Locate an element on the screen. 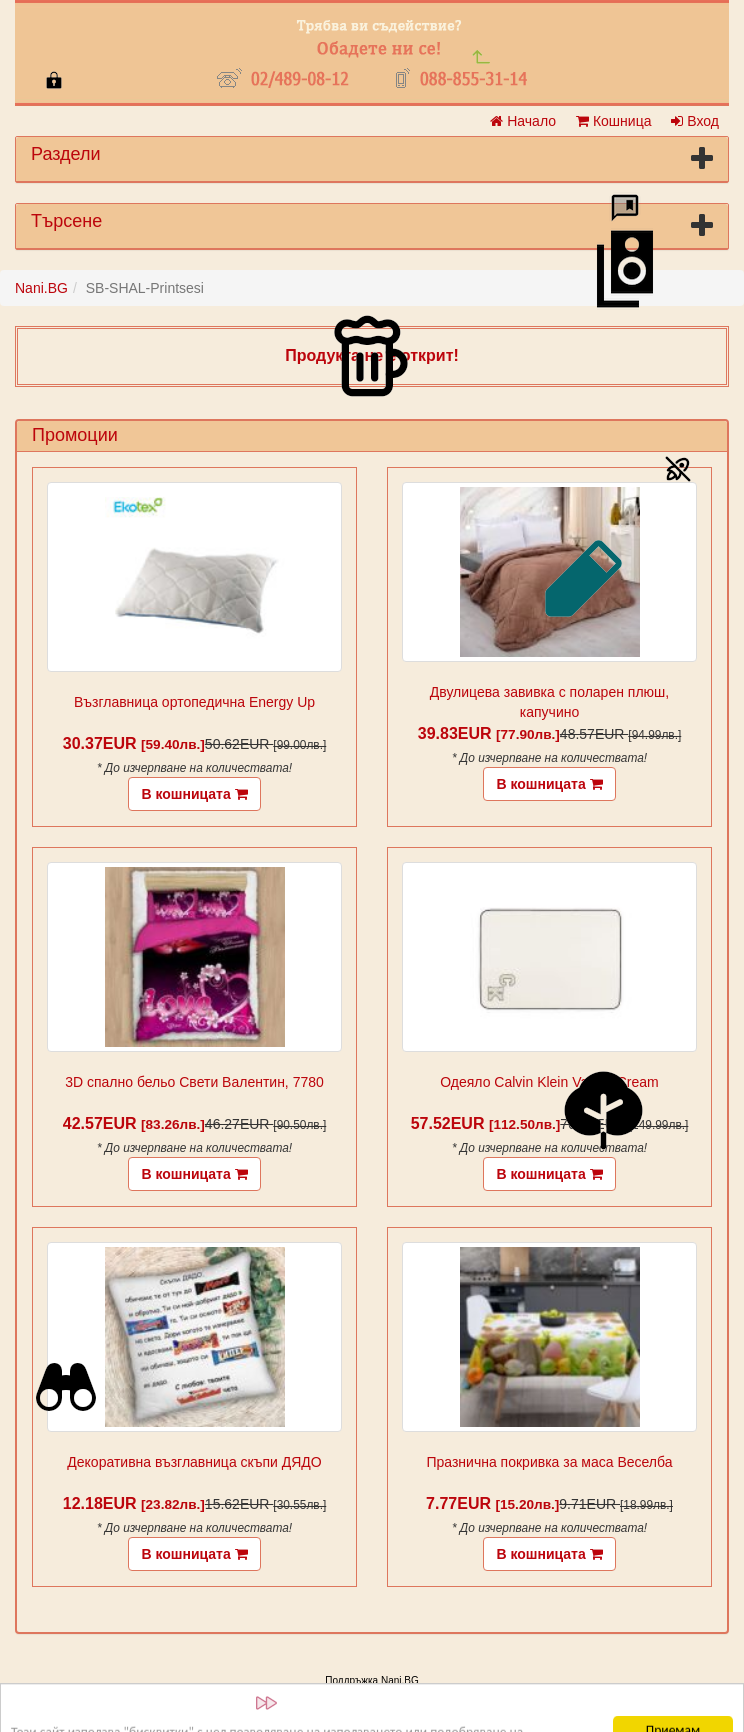 This screenshot has height=1732, width=744. browse nearby bars or breweries is located at coordinates (371, 356).